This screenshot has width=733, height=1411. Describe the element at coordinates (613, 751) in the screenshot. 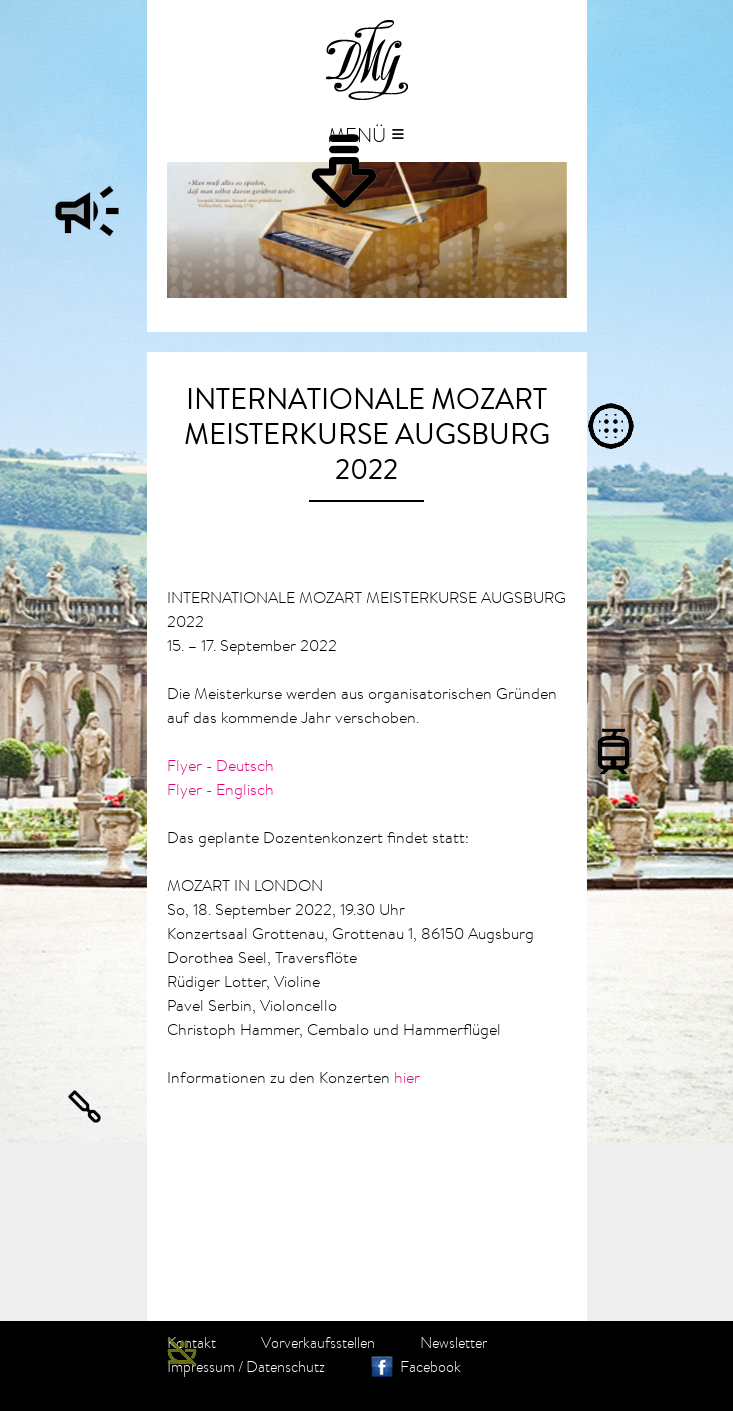

I see `view tram or light rail transit options` at that location.